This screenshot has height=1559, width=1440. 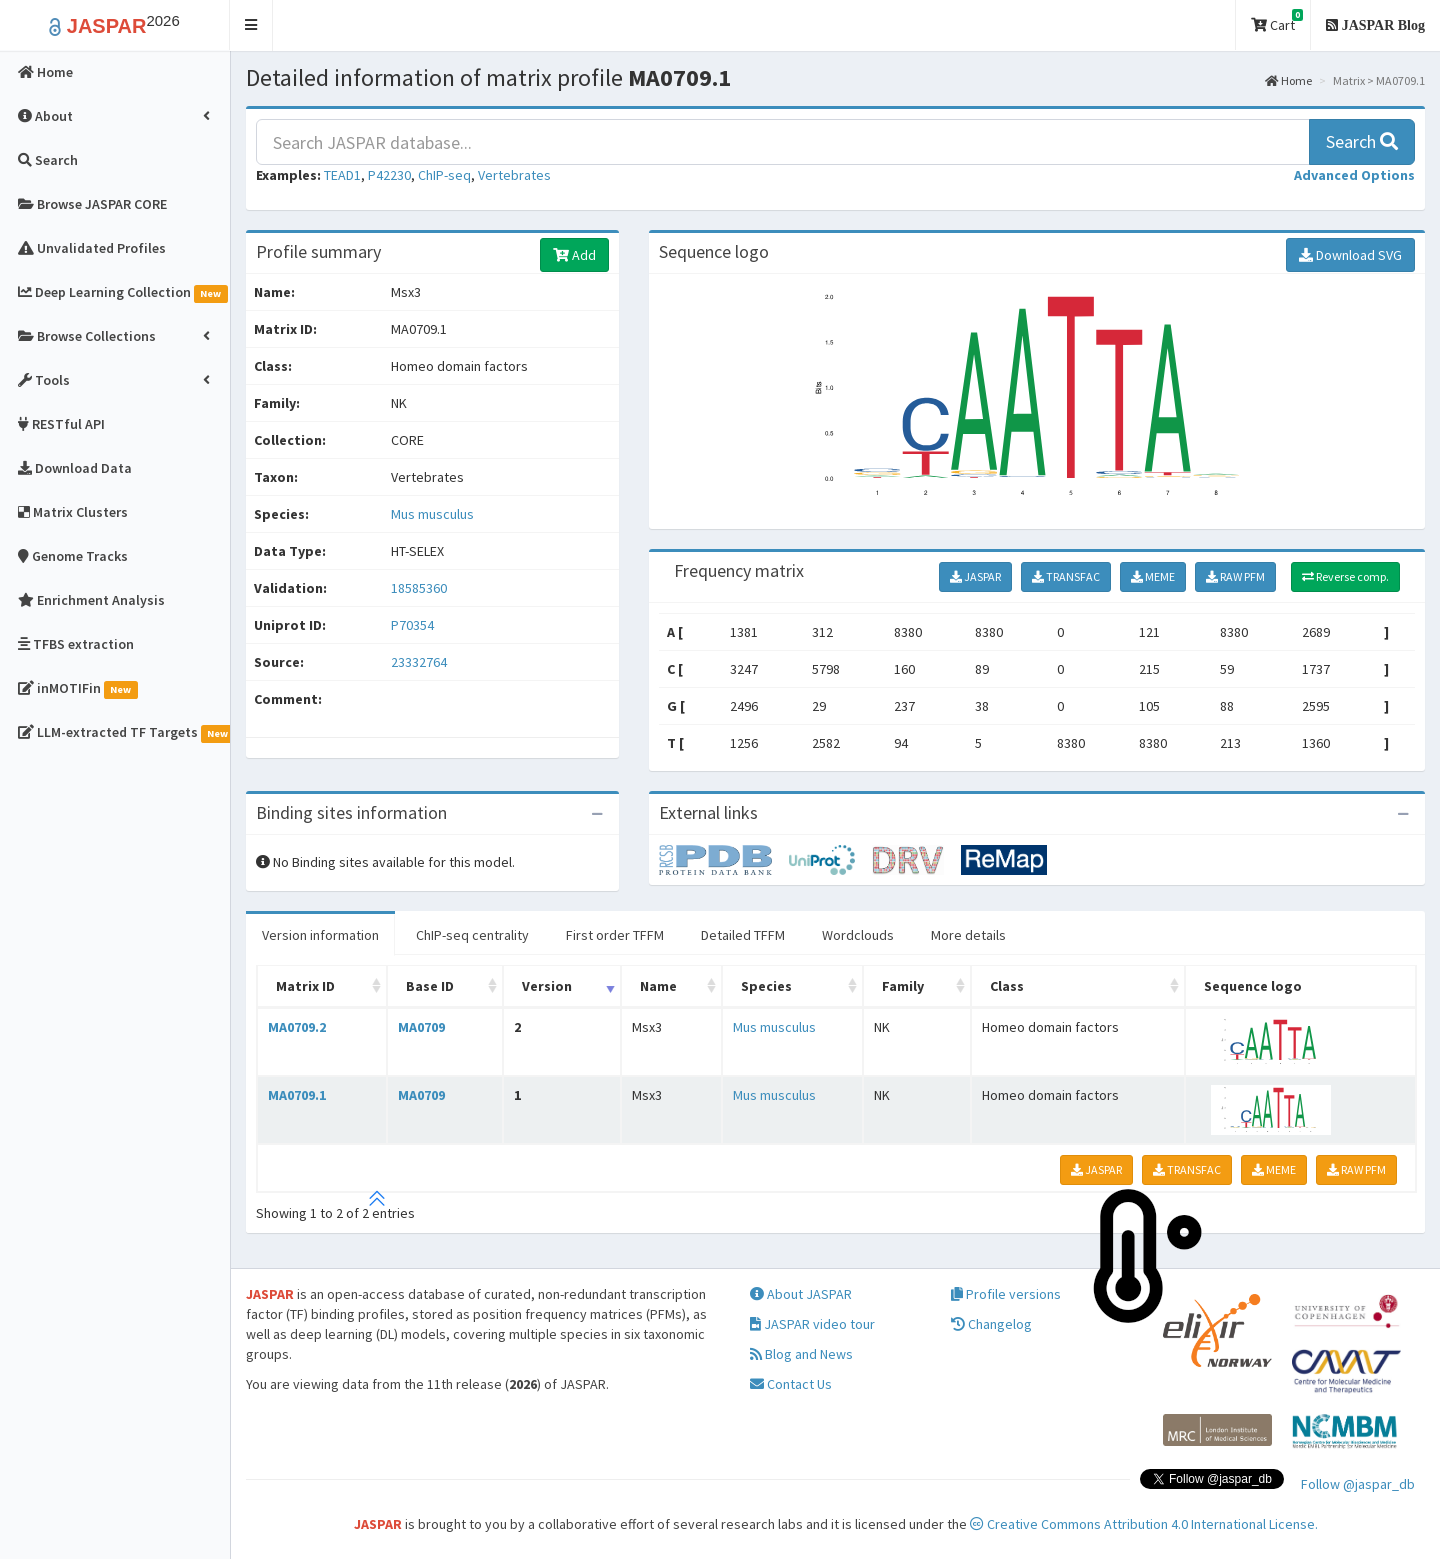 I want to click on scroll to top of page, so click(x=377, y=1199).